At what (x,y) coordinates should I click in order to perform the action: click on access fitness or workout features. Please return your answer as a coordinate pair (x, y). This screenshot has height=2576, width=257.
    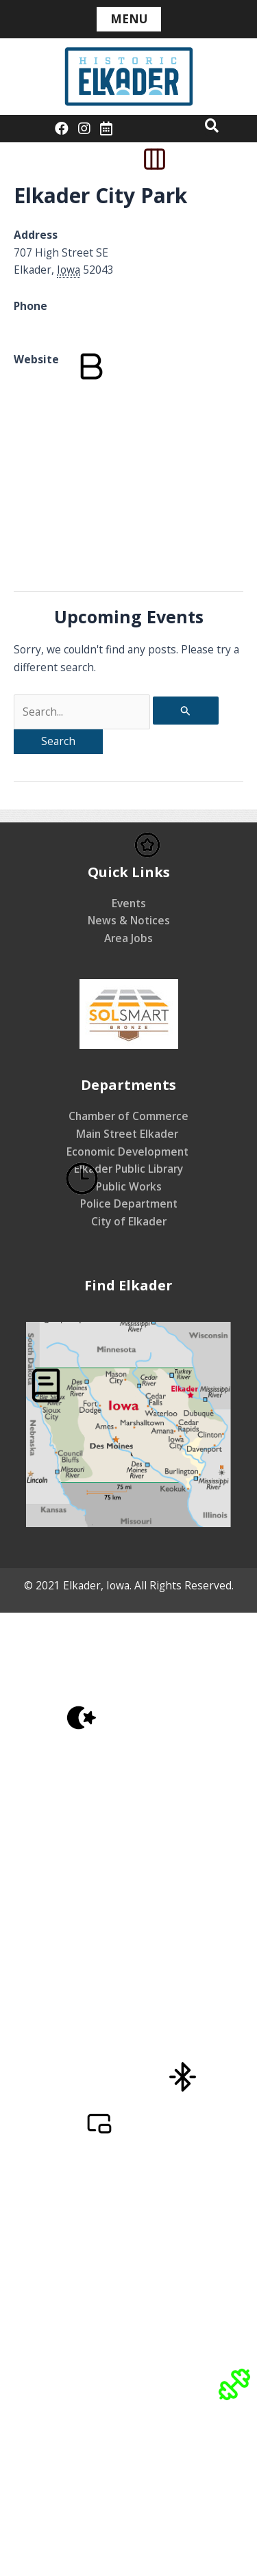
    Looking at the image, I should click on (234, 2384).